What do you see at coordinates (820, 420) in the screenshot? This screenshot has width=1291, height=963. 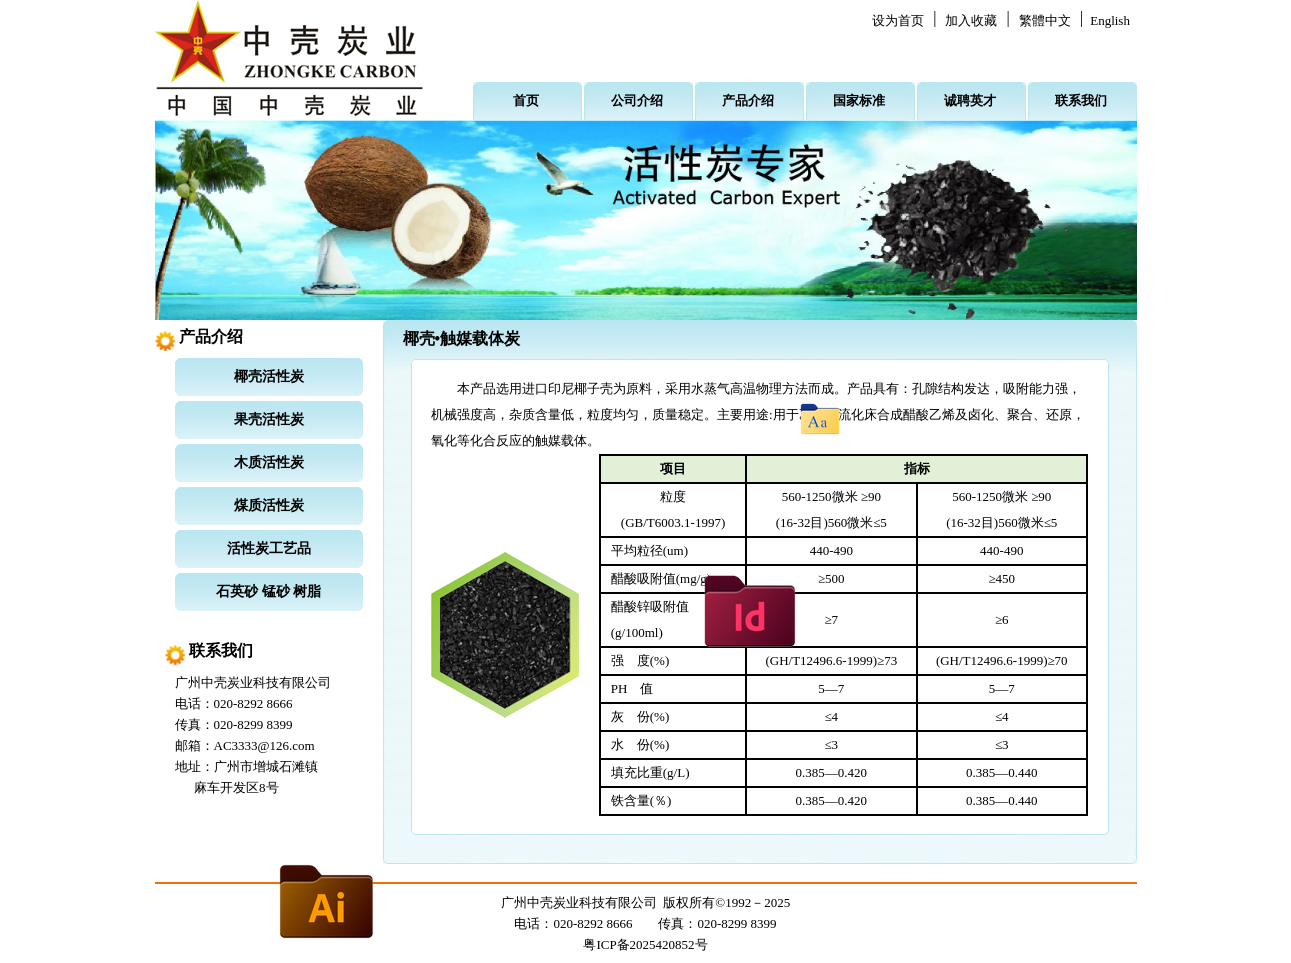 I see `open fonts folder` at bounding box center [820, 420].